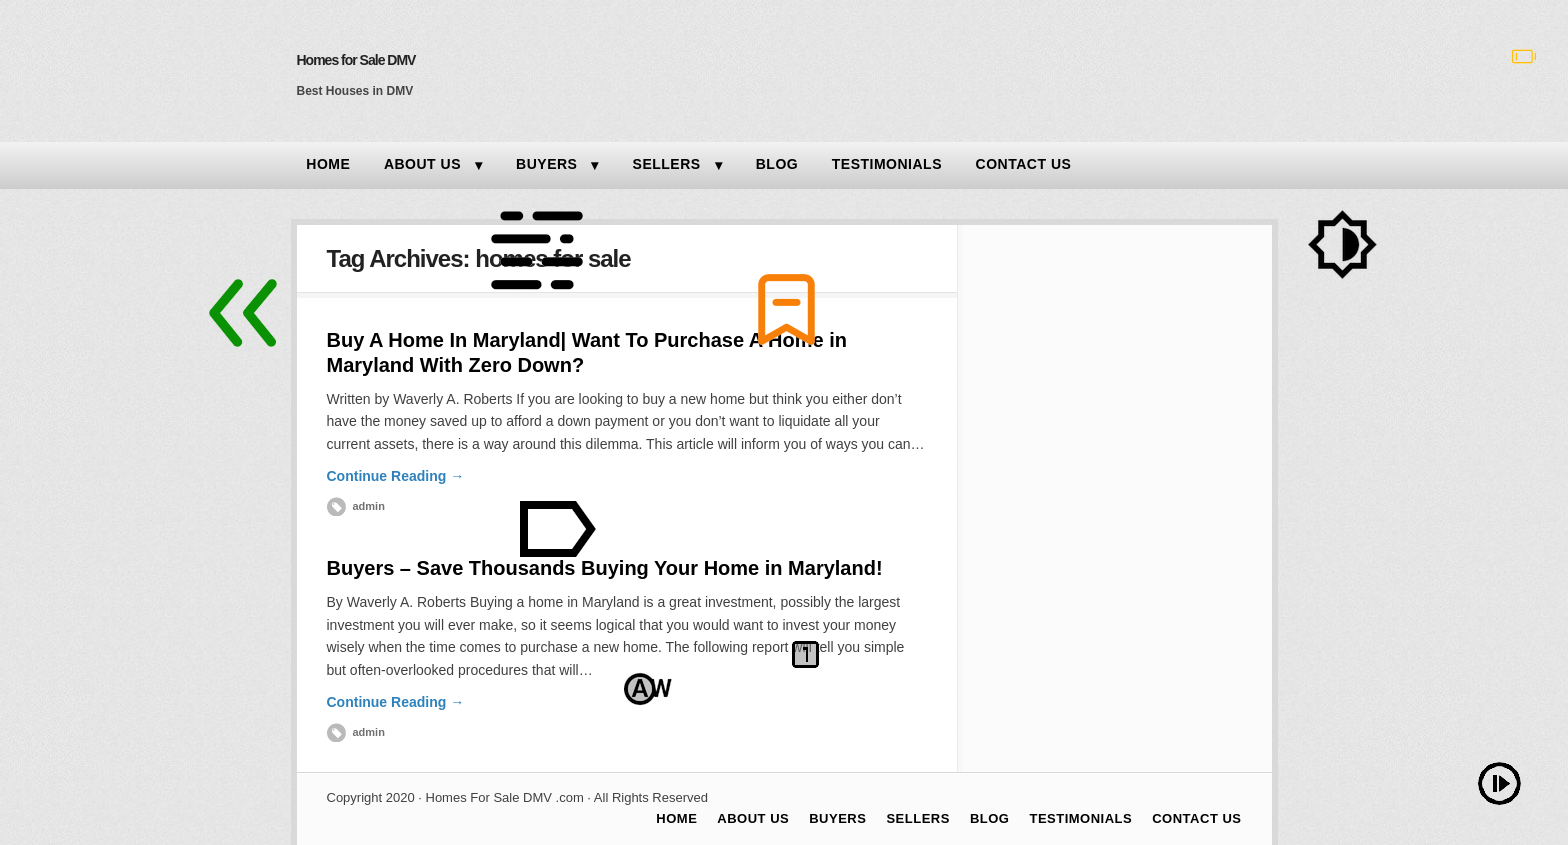 The height and width of the screenshot is (845, 1568). I want to click on enable auto white balance, so click(648, 689).